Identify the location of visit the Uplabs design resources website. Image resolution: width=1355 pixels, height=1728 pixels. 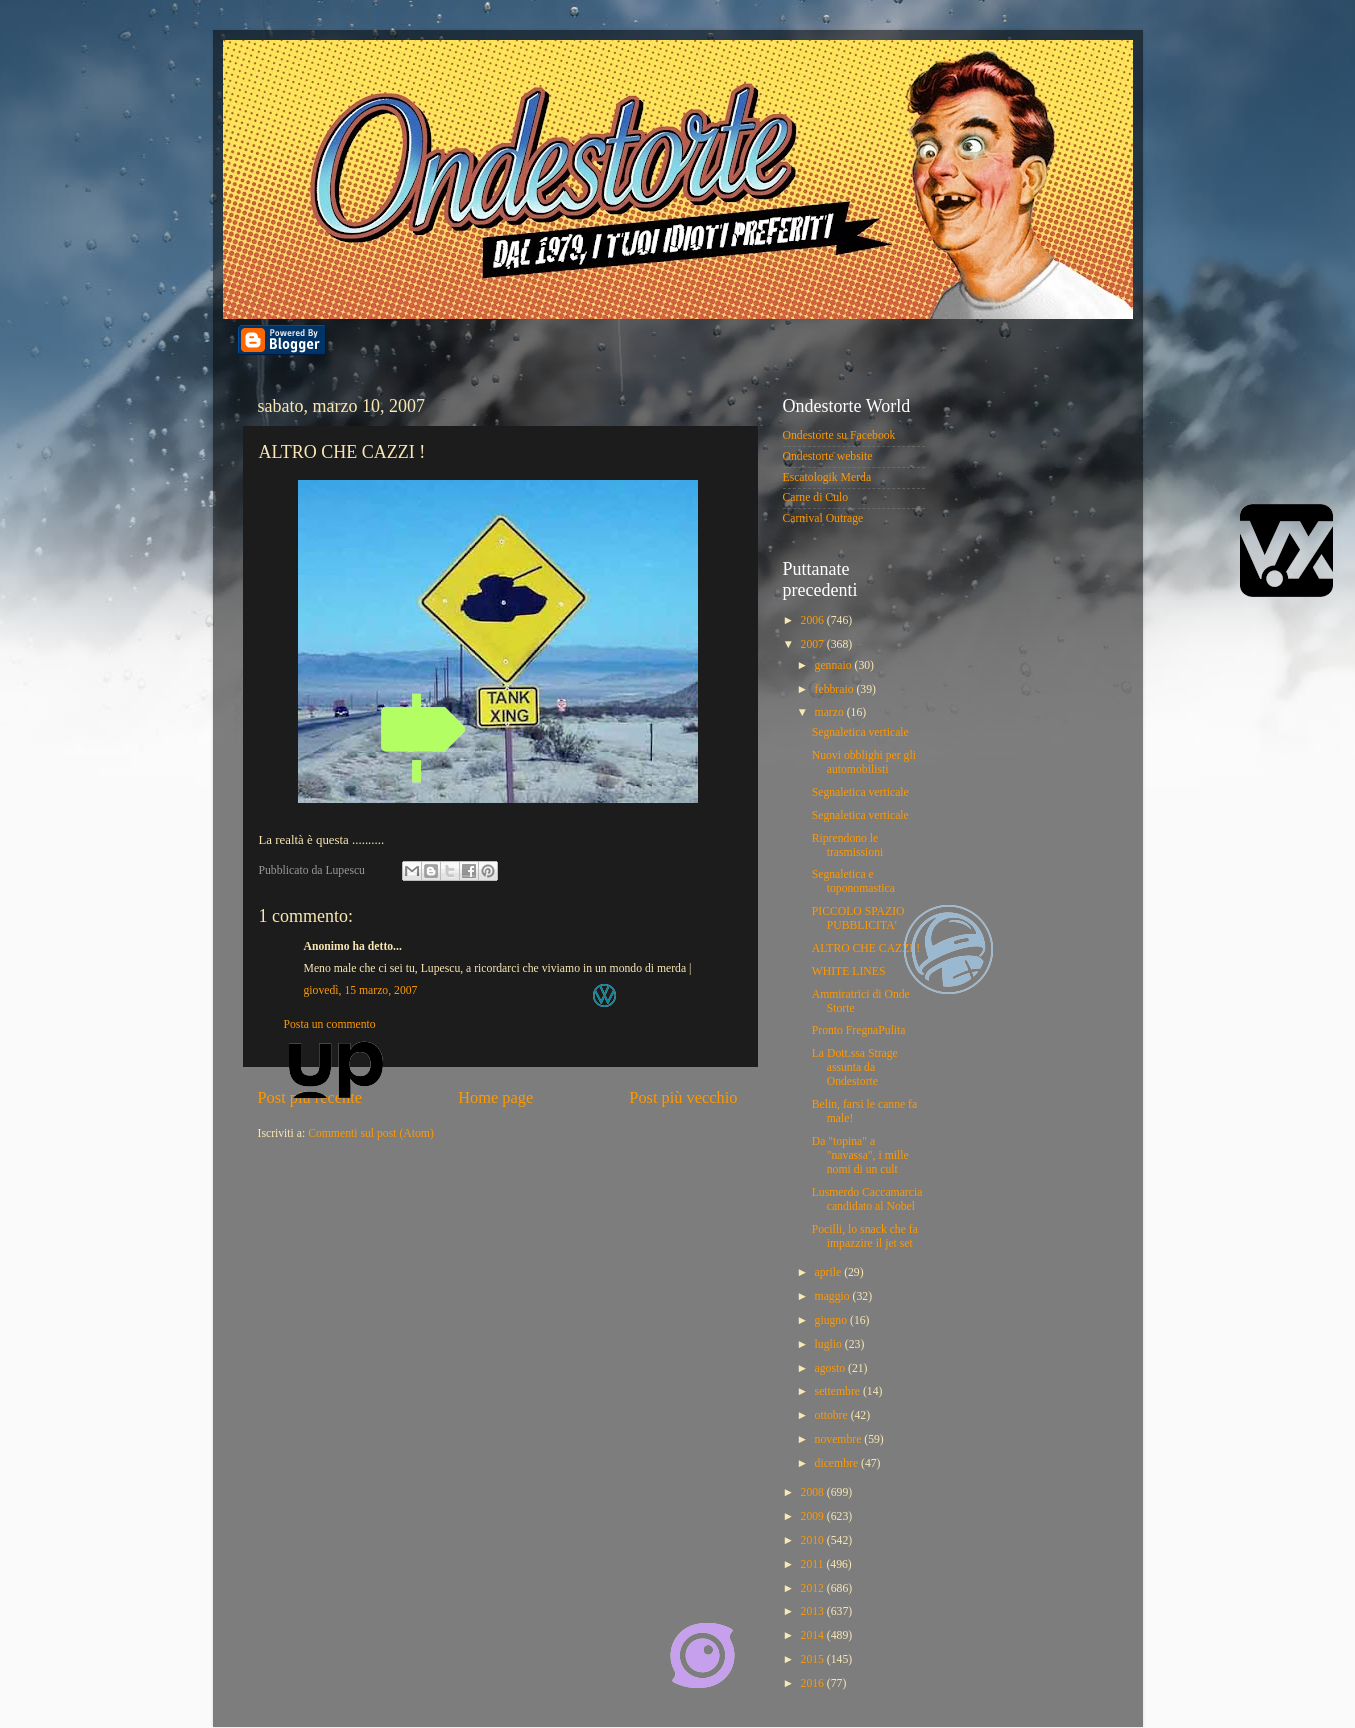
(336, 1070).